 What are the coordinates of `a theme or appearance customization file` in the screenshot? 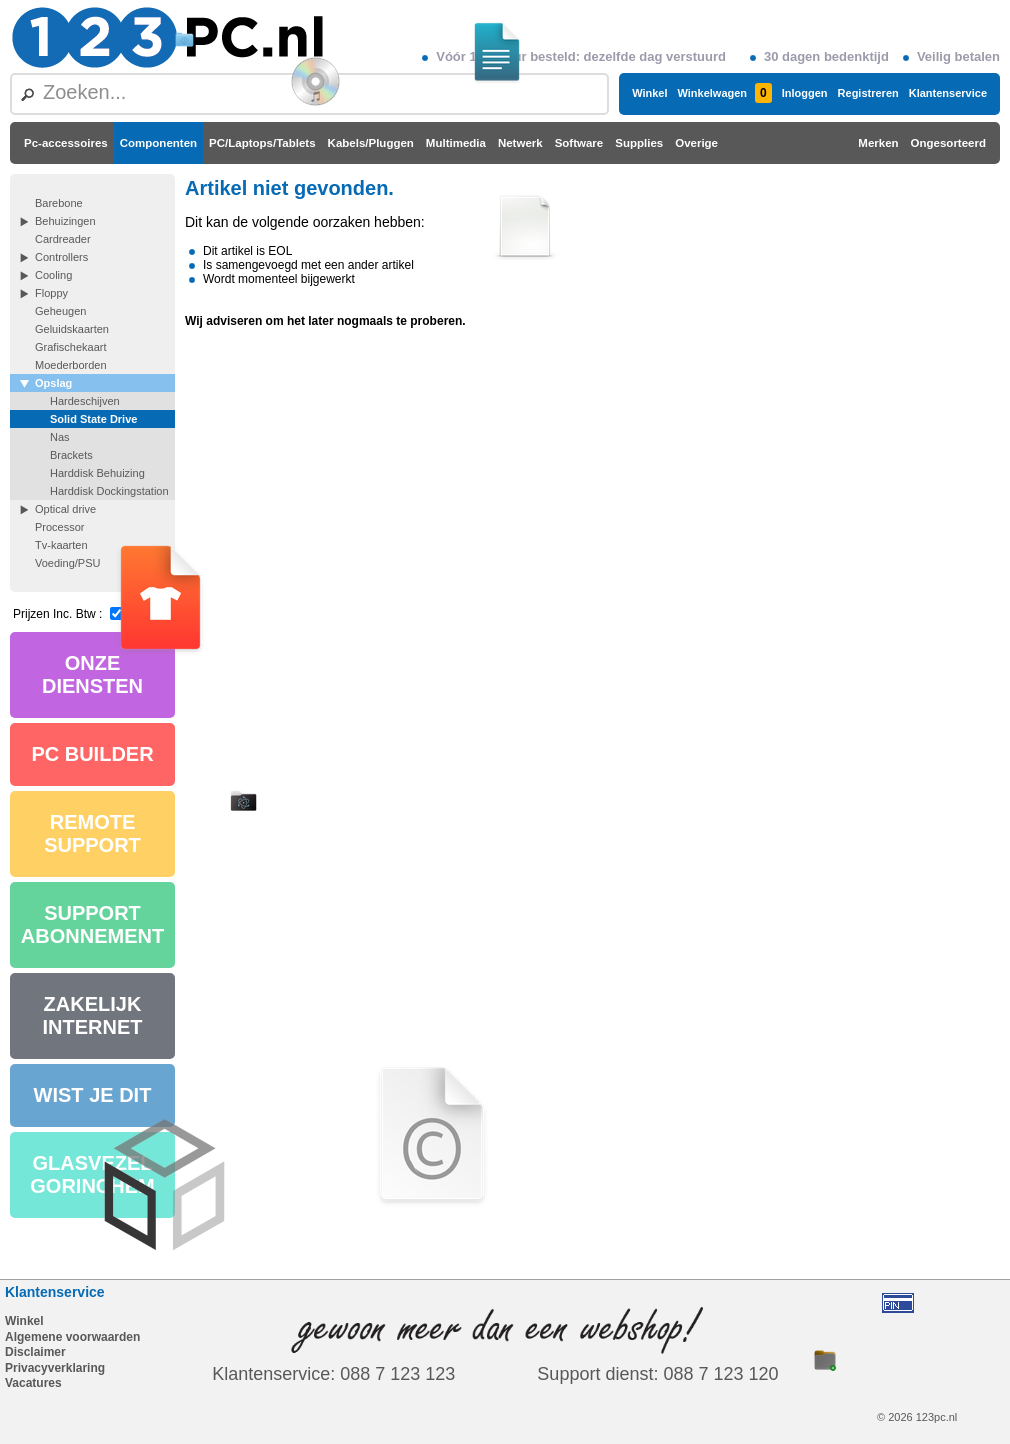 It's located at (160, 599).